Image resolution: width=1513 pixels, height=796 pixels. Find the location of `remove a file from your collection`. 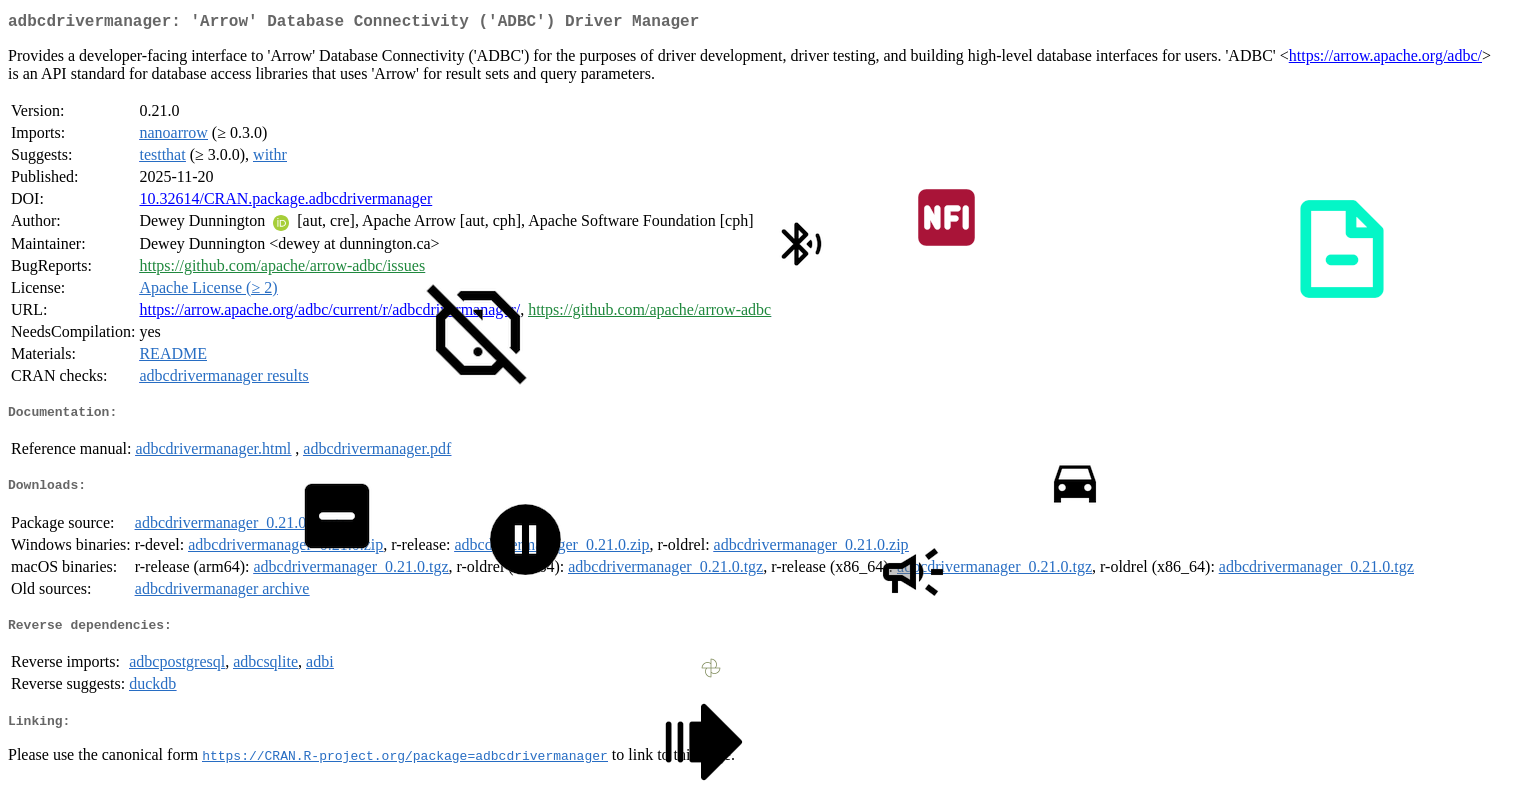

remove a file from your collection is located at coordinates (1342, 249).